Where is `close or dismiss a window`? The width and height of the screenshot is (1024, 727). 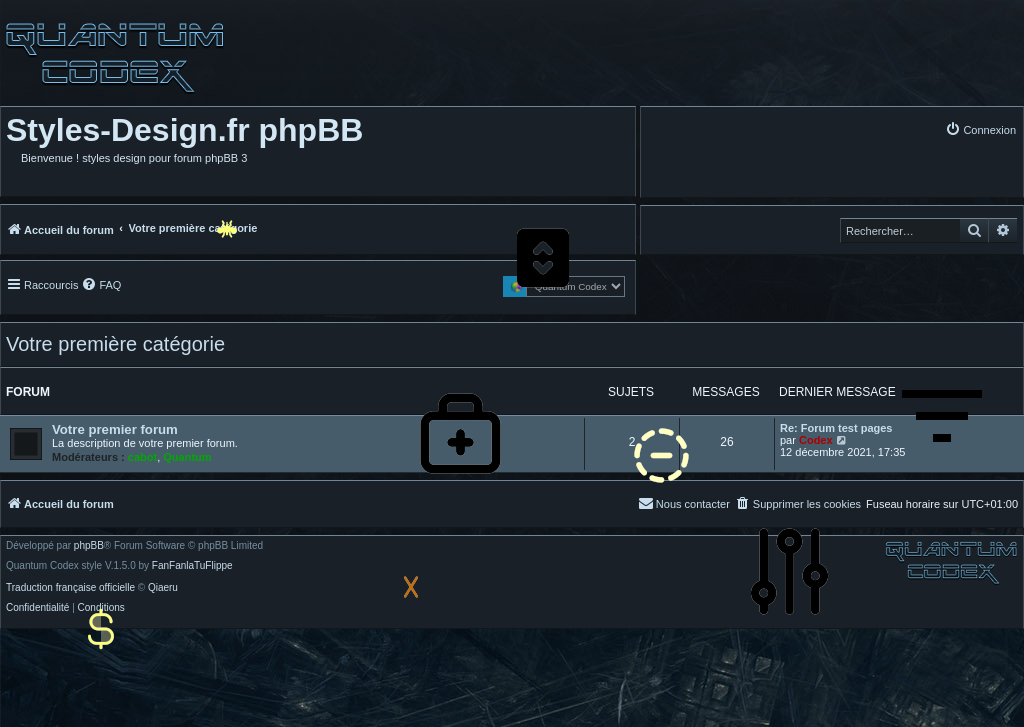
close or dismiss a window is located at coordinates (411, 587).